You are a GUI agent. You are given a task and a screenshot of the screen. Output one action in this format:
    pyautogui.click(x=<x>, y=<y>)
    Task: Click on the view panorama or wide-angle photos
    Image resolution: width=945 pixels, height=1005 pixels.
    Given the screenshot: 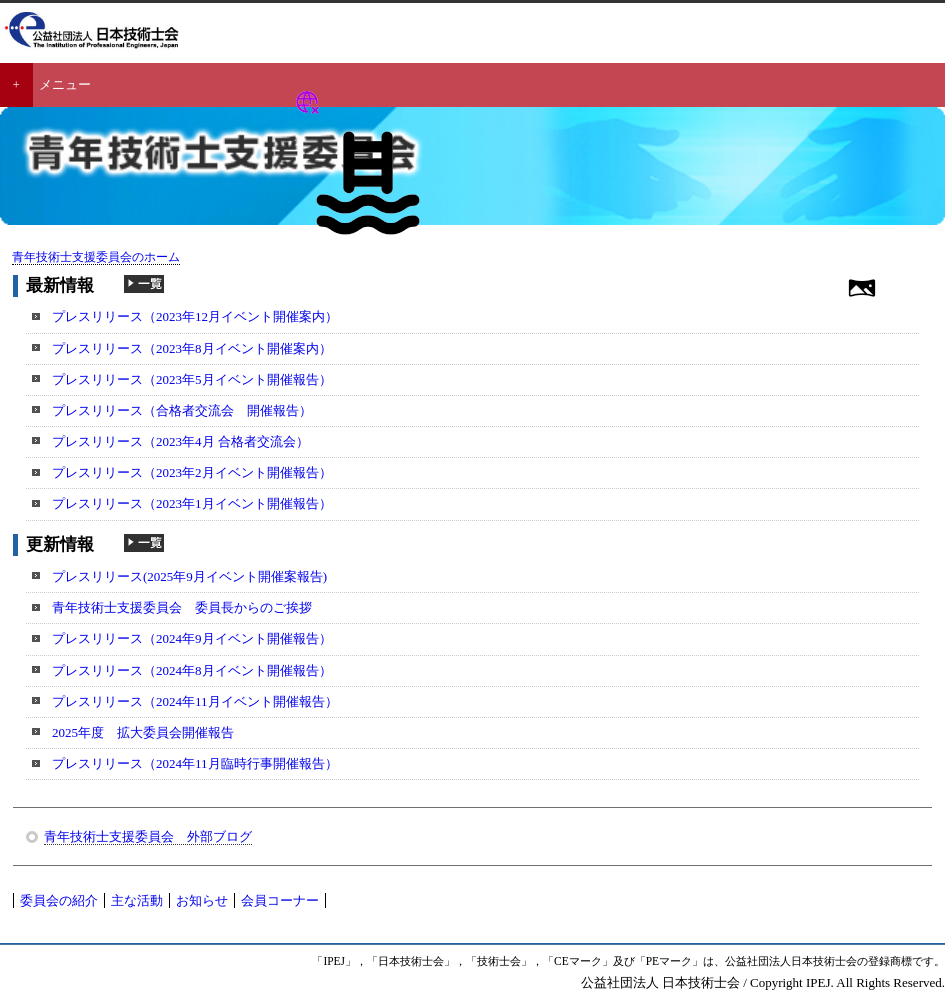 What is the action you would take?
    pyautogui.click(x=862, y=288)
    